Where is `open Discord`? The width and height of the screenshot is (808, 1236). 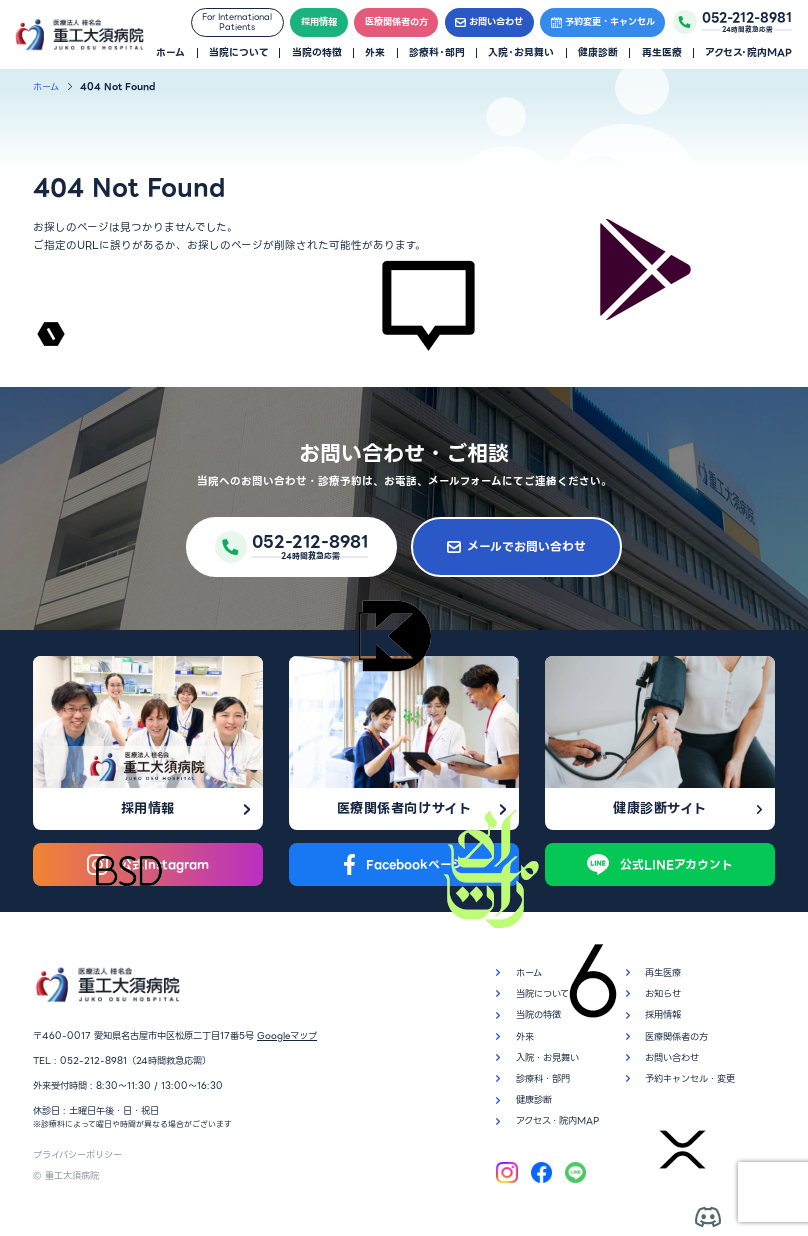
open Discord is located at coordinates (708, 1217).